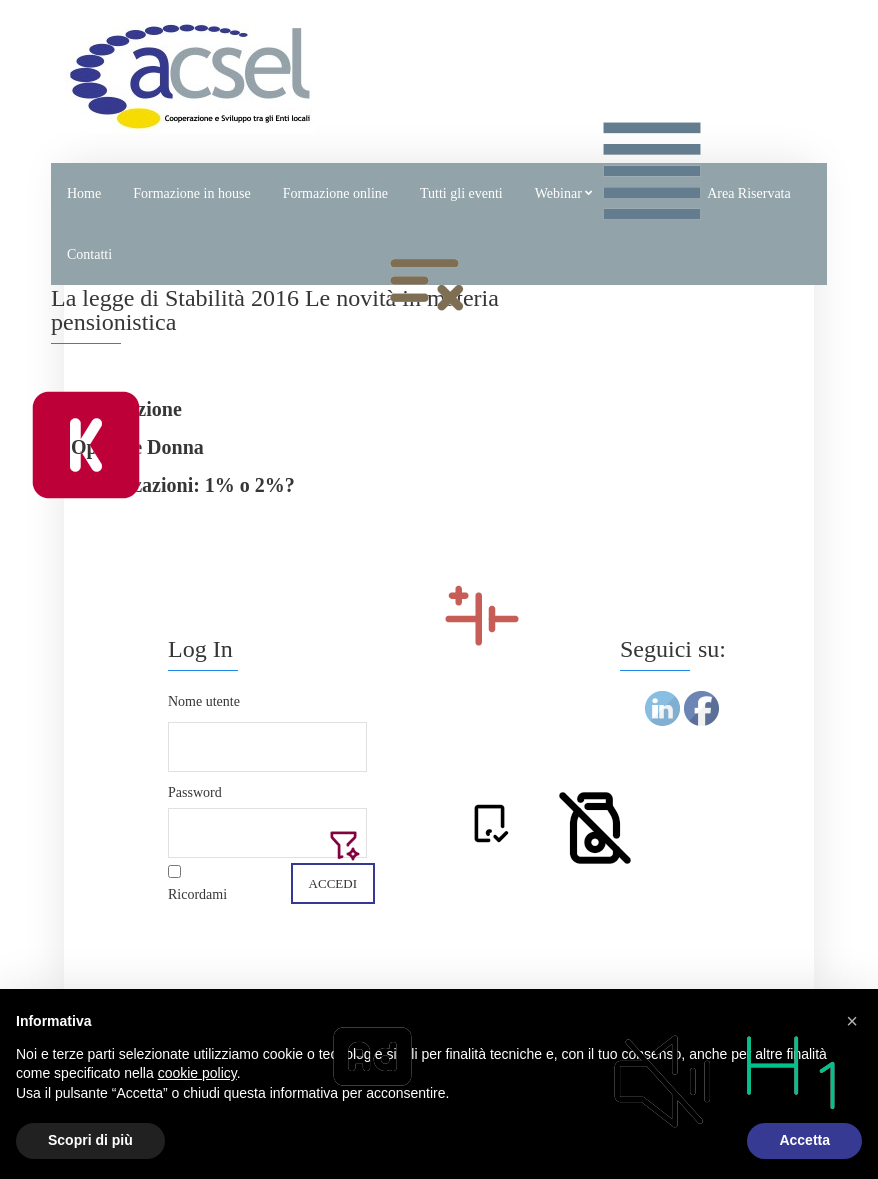  I want to click on justify text alignment, so click(652, 171).